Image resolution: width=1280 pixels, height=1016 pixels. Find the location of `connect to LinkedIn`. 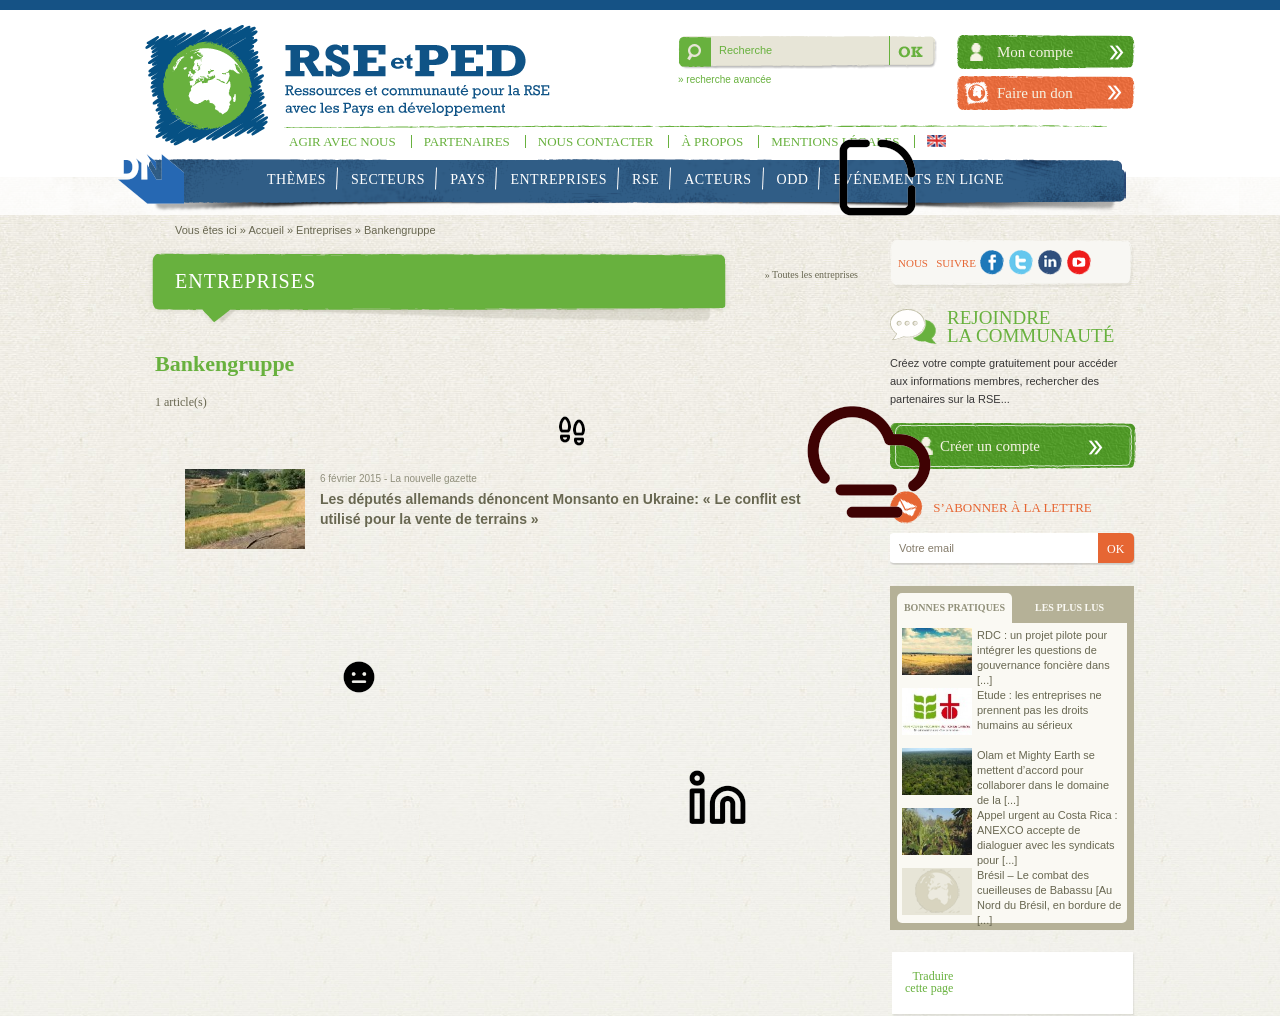

connect to LinkedIn is located at coordinates (717, 798).